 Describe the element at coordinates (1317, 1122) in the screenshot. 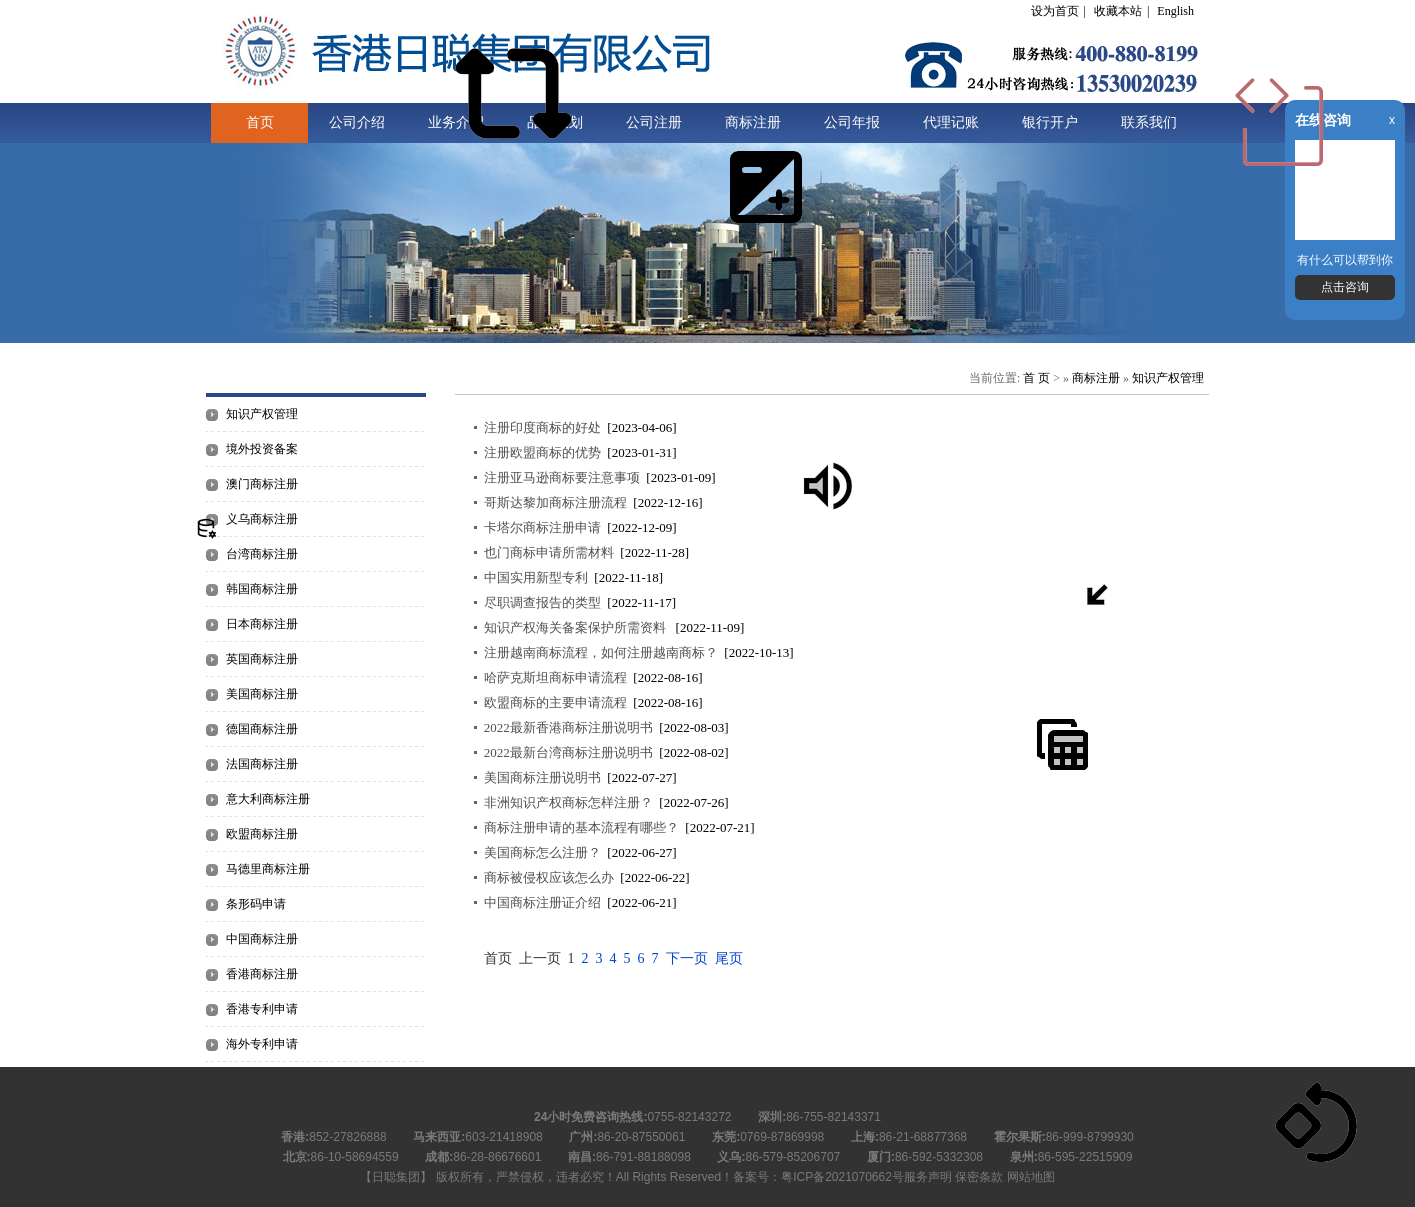

I see `rotate image 90 degrees counterclockwise` at that location.